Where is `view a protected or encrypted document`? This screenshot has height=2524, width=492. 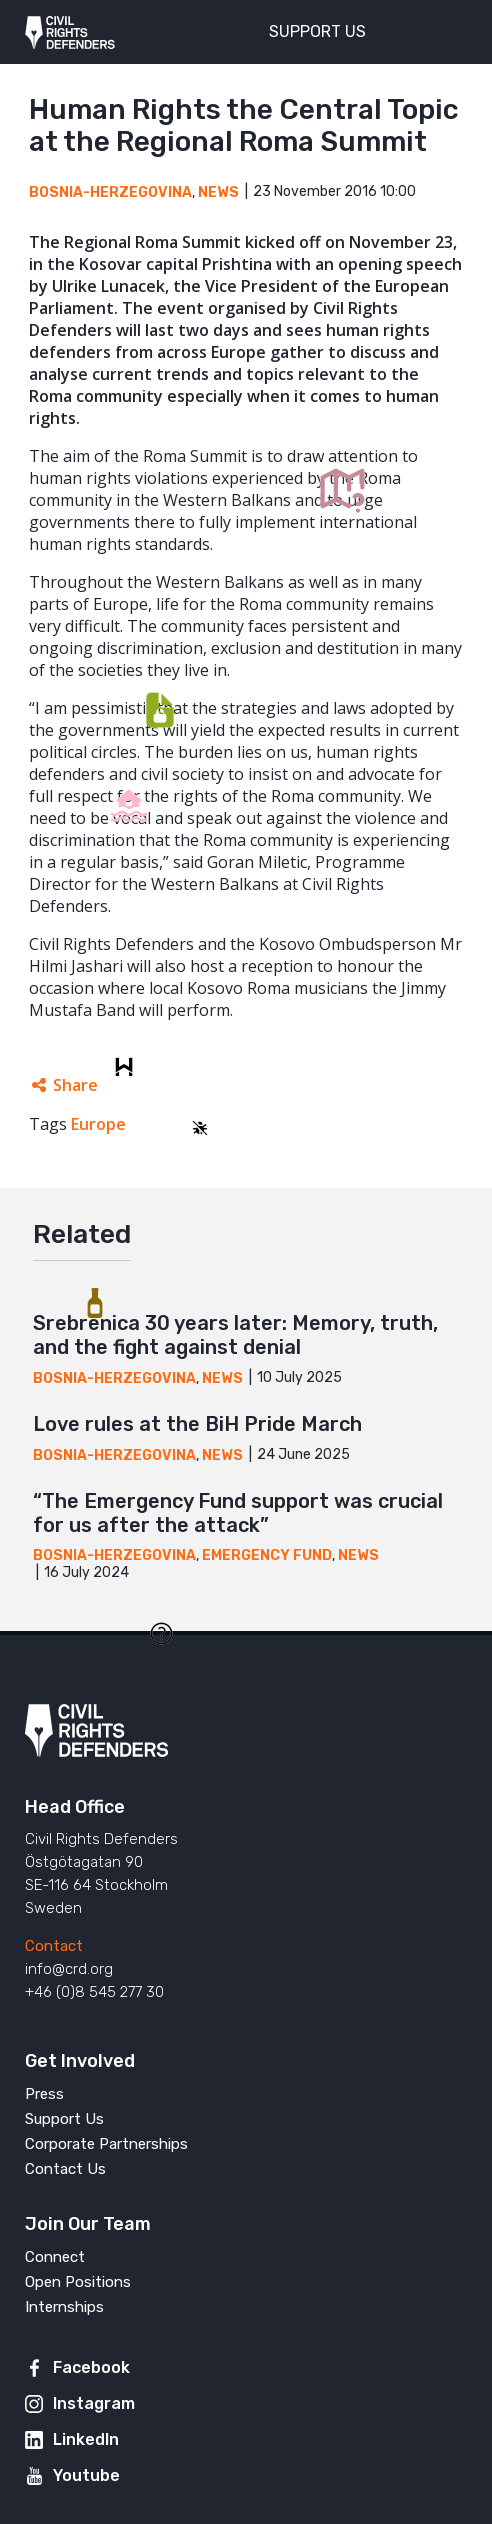
view a protected or encrypted document is located at coordinates (160, 710).